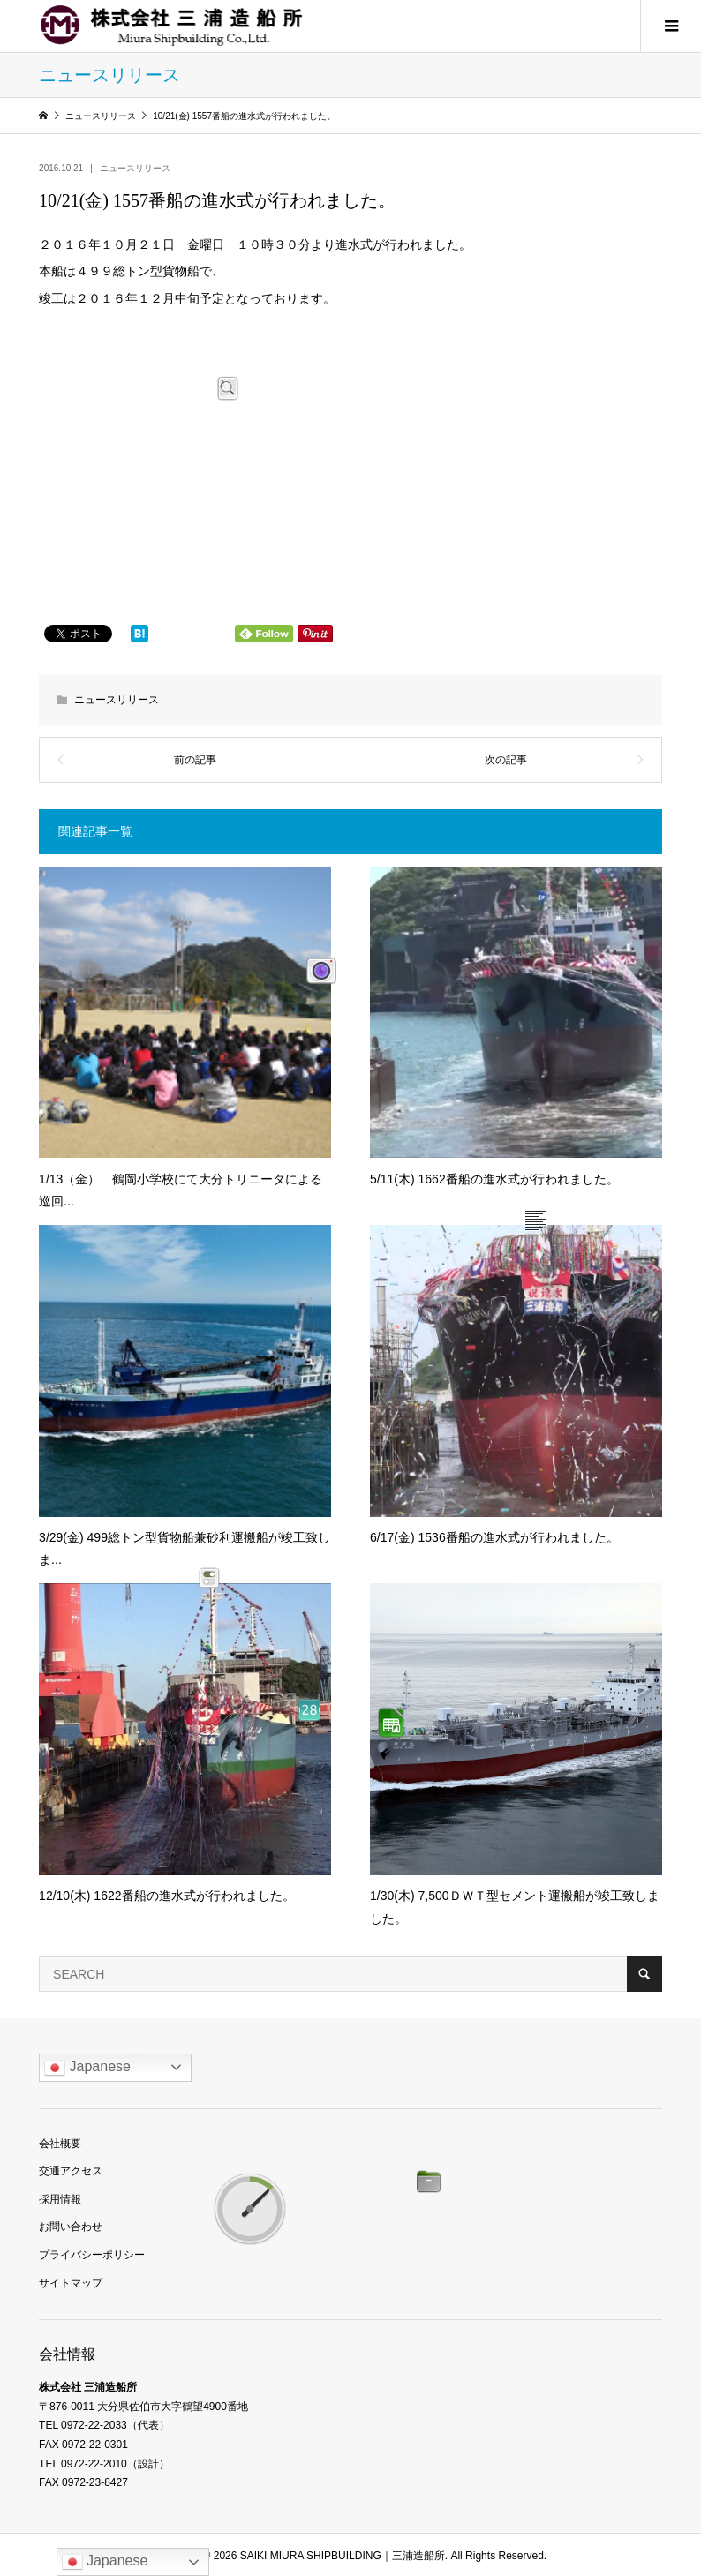 This screenshot has width=701, height=2576. I want to click on align text to the left, so click(536, 1220).